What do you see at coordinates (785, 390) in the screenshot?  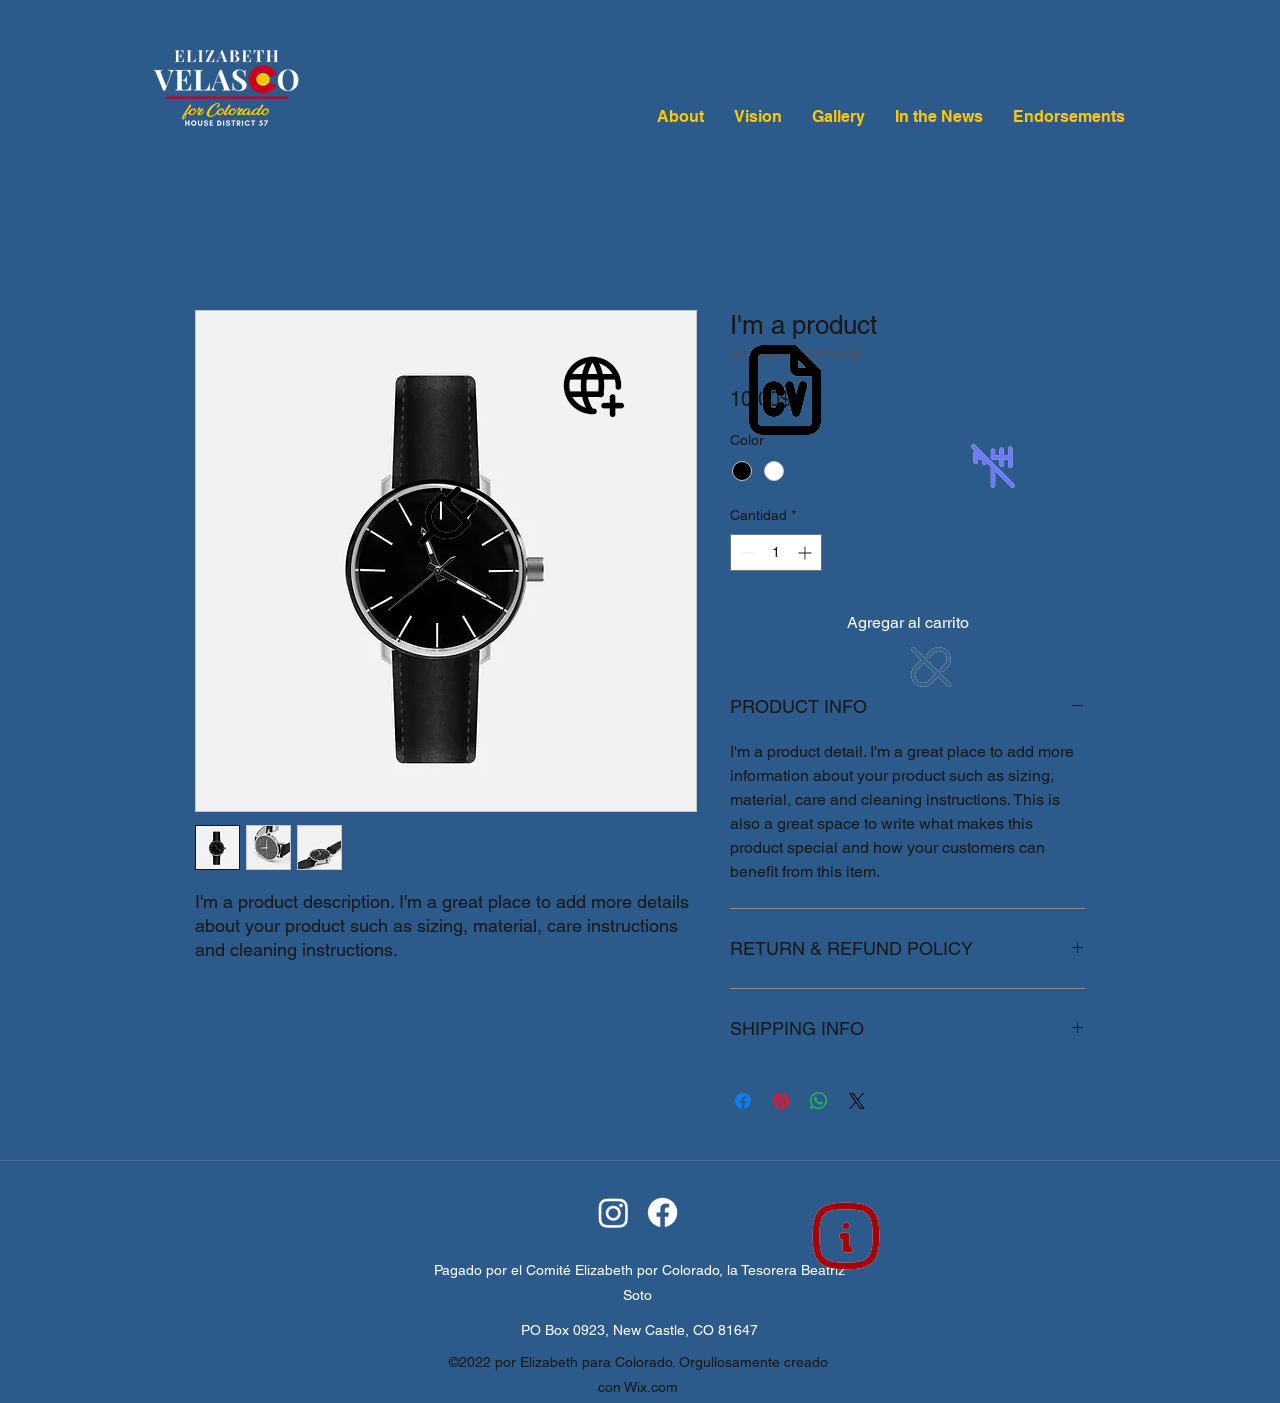 I see `view or upload your resume` at bounding box center [785, 390].